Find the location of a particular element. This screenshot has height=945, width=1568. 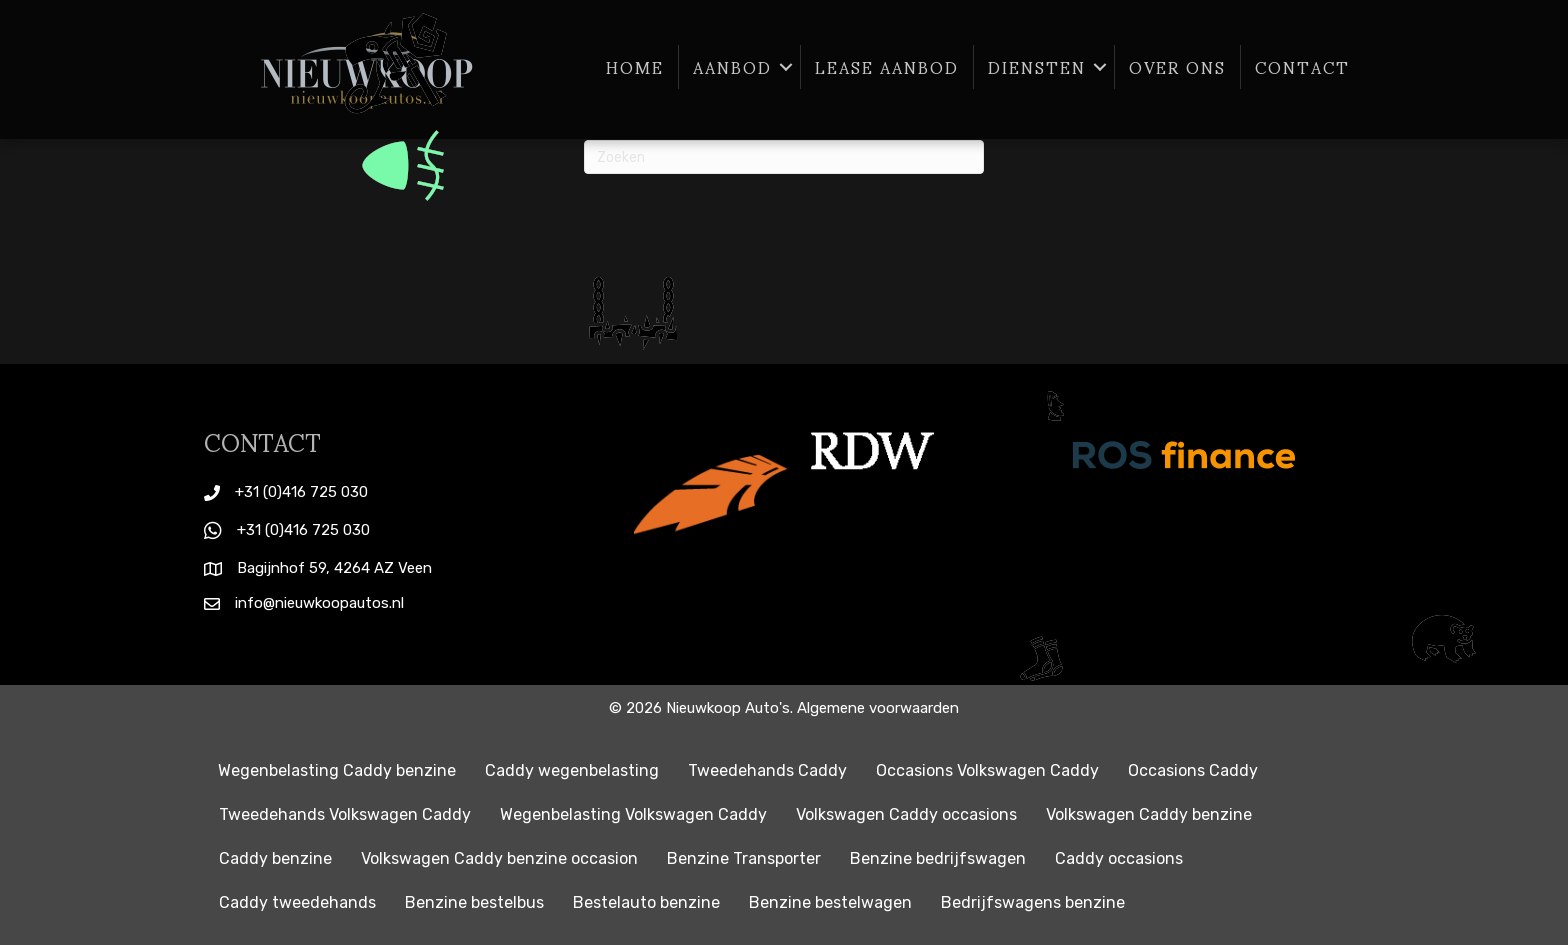

select spiked trunk trap or obstacle is located at coordinates (633, 322).